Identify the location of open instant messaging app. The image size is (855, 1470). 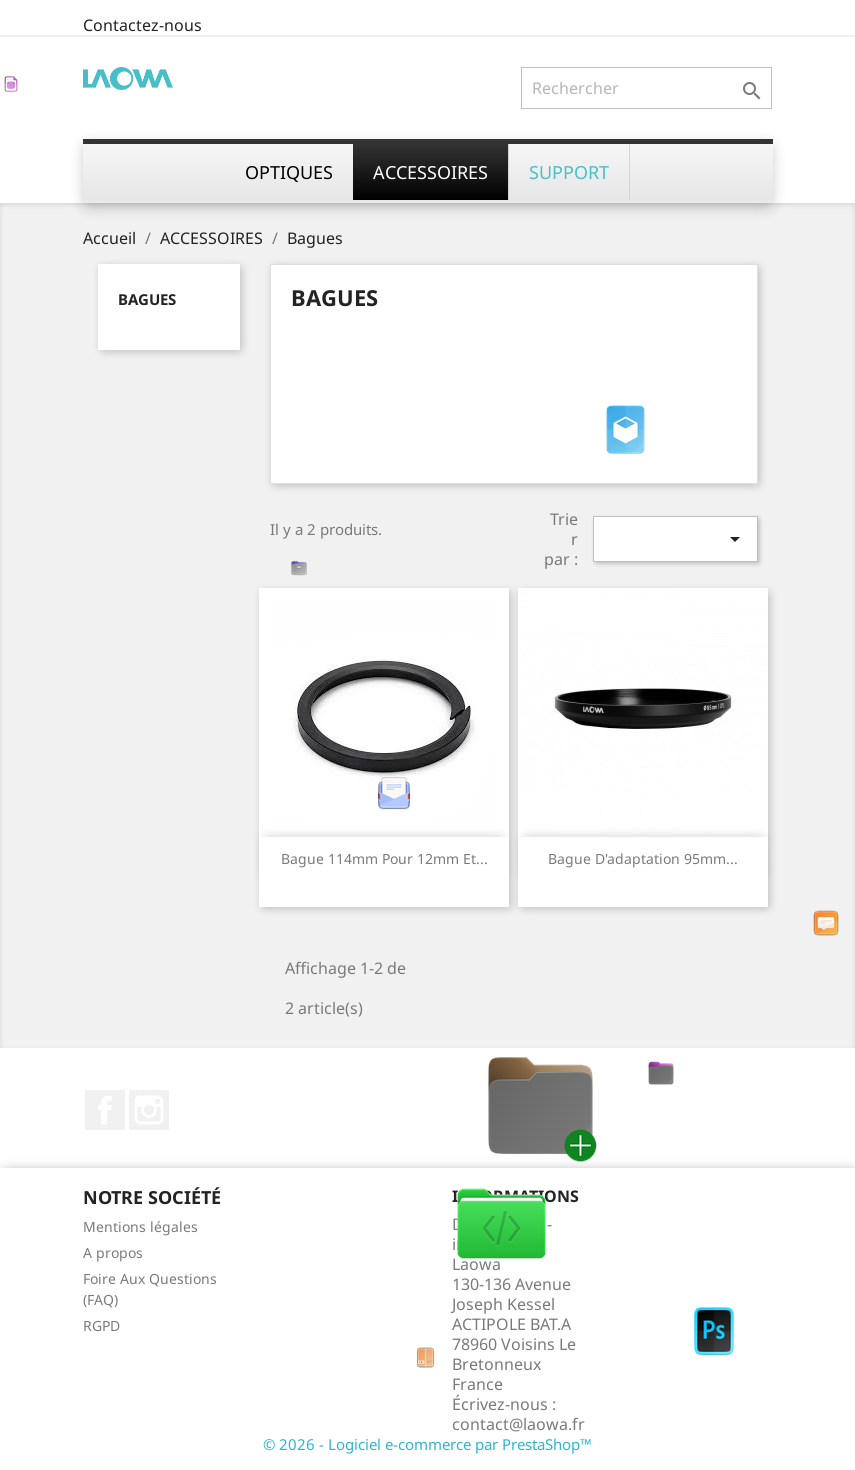
(826, 923).